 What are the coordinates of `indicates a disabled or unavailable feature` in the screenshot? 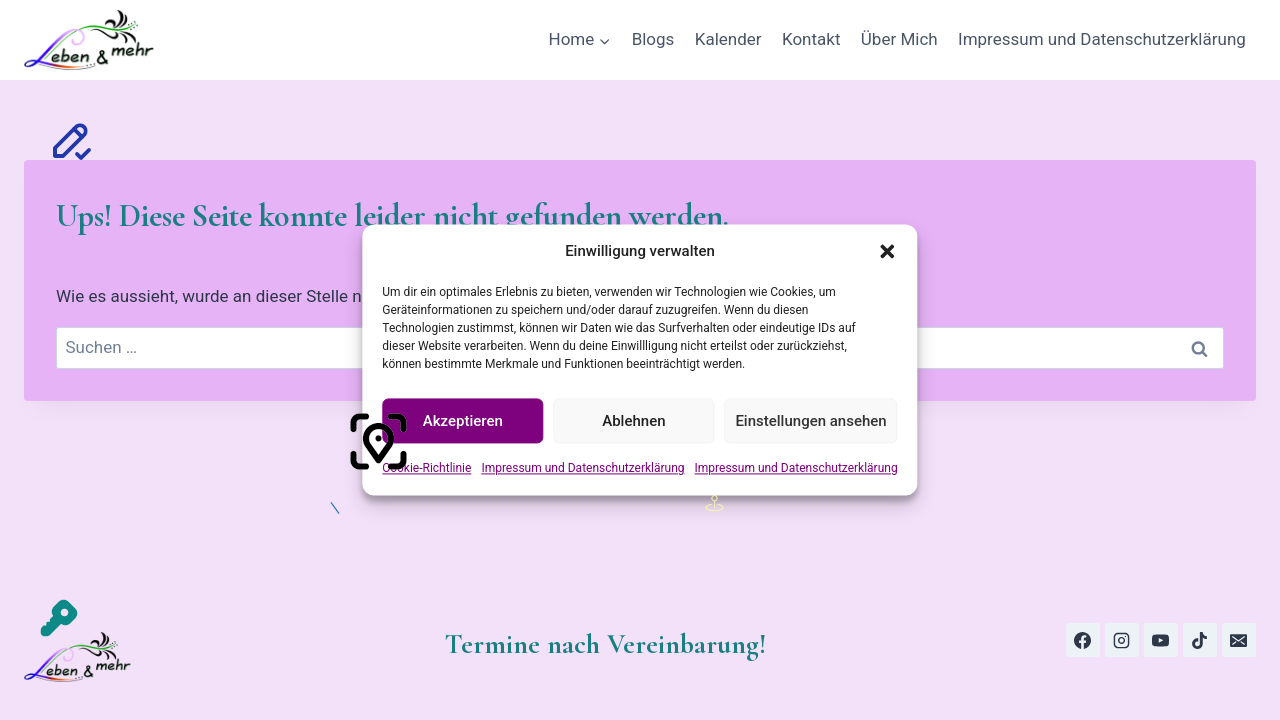 It's located at (335, 508).